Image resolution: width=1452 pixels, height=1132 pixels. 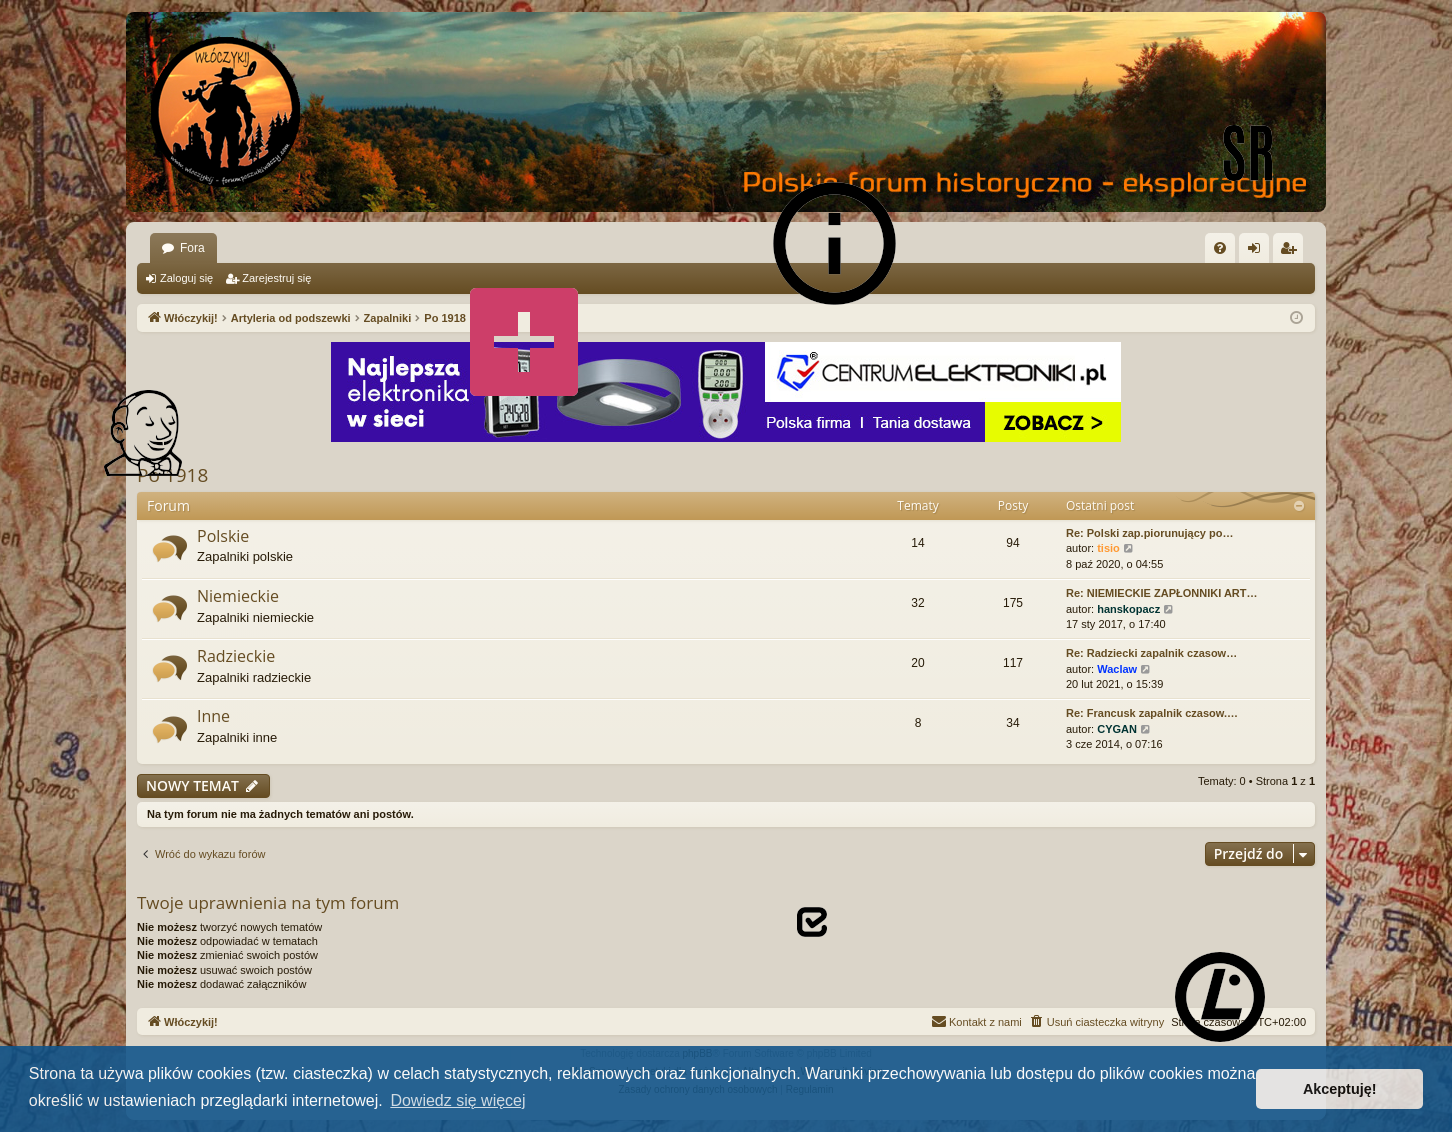 What do you see at coordinates (1248, 153) in the screenshot?
I see `visit the Standard Resume website` at bounding box center [1248, 153].